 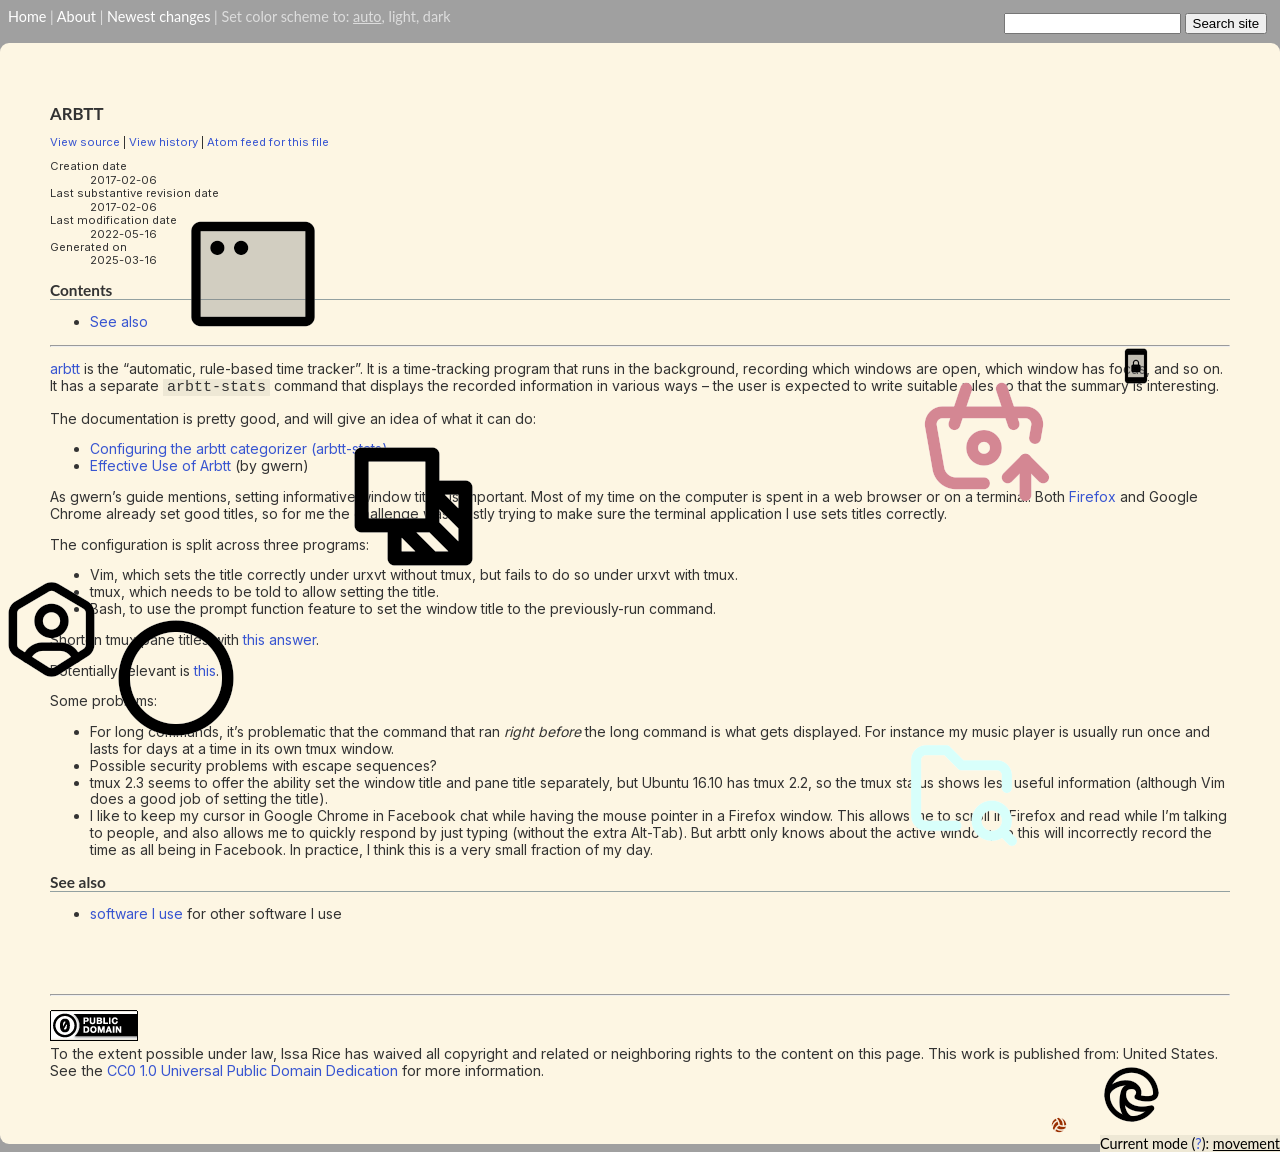 What do you see at coordinates (176, 678) in the screenshot?
I see `unselected radio button or checkbox option` at bounding box center [176, 678].